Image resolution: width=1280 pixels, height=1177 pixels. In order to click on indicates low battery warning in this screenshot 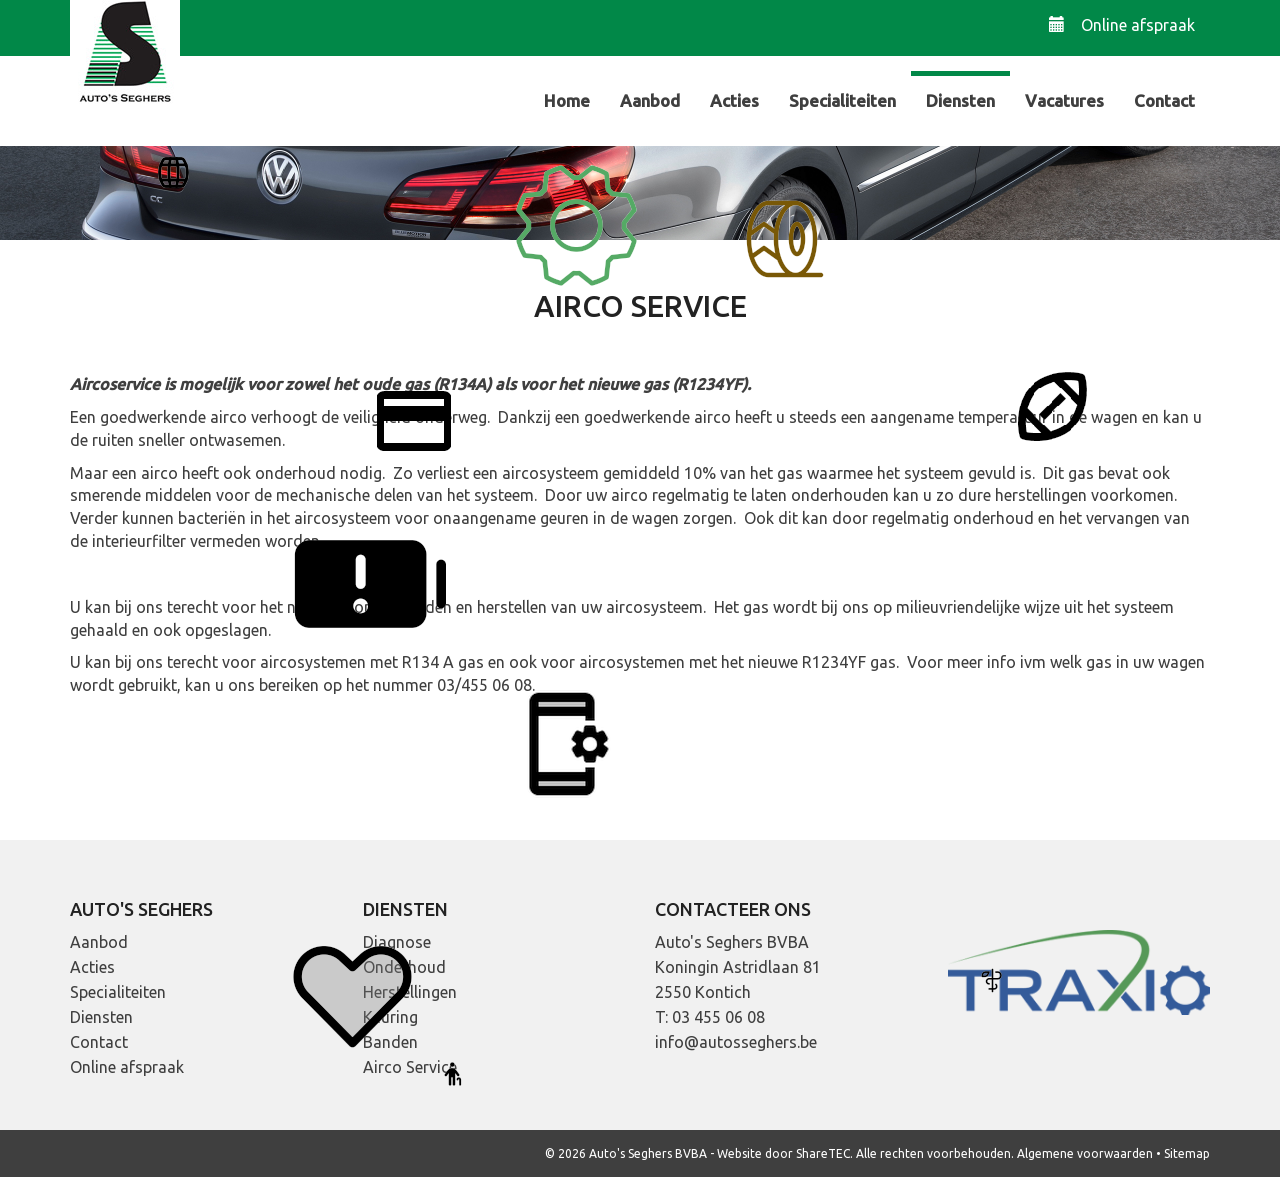, I will do `click(368, 584)`.